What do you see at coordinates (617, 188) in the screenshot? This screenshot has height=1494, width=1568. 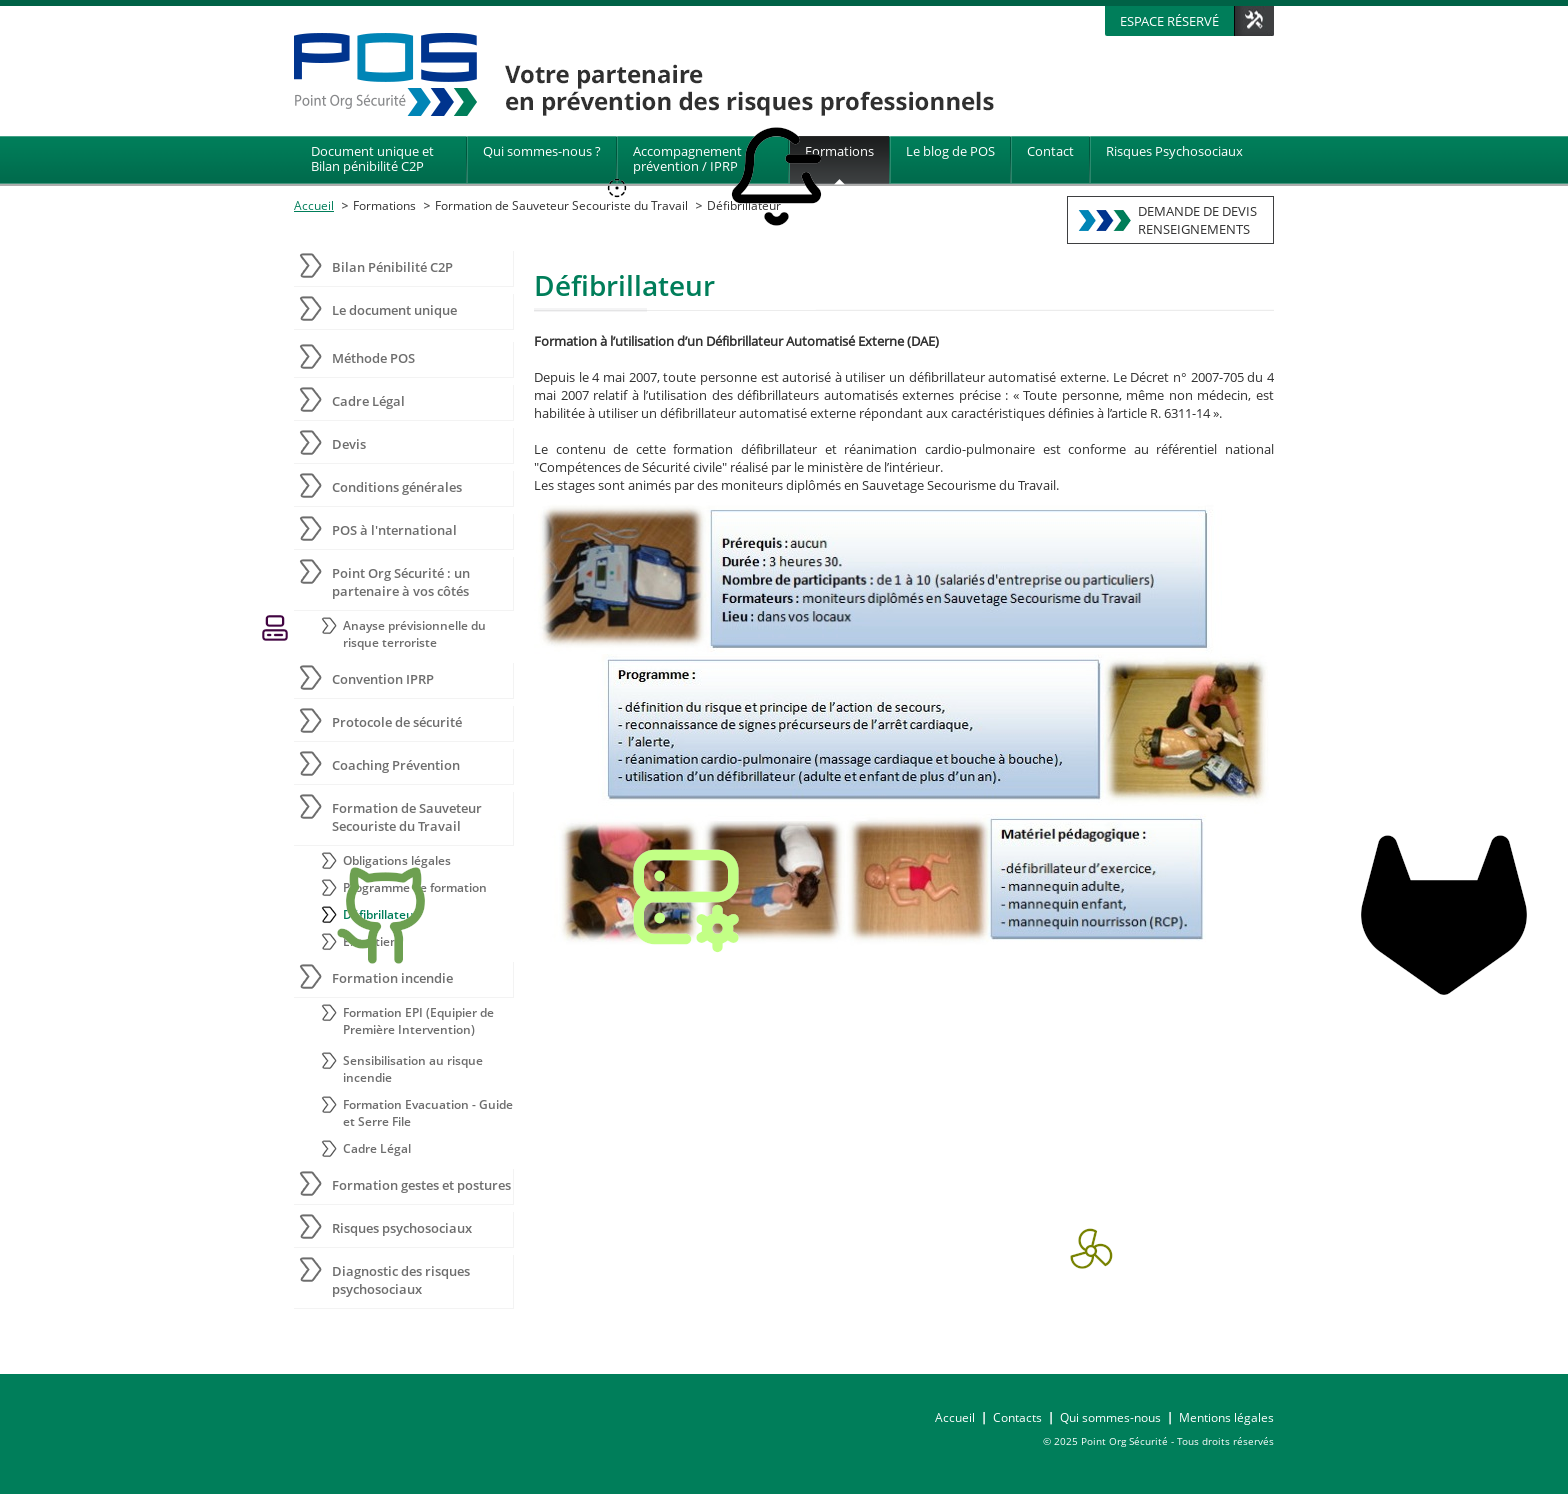 I see `set focus point or target area` at bounding box center [617, 188].